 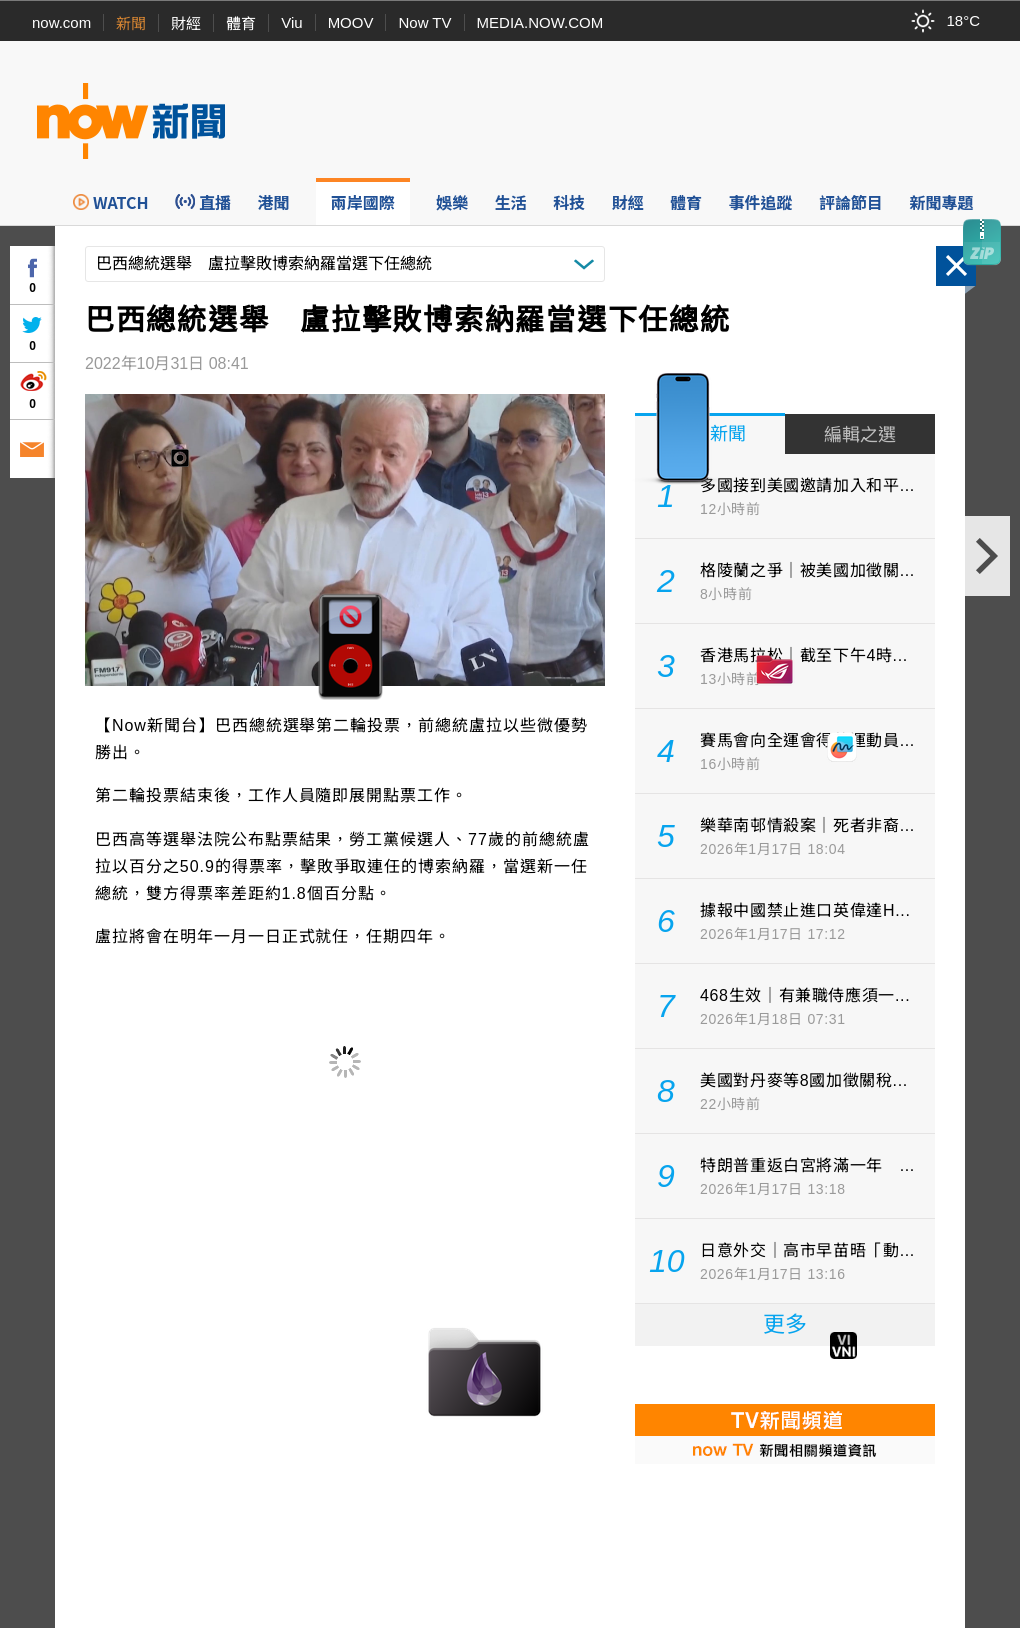 I want to click on iPod Shuffle device in sidebar, so click(x=180, y=458).